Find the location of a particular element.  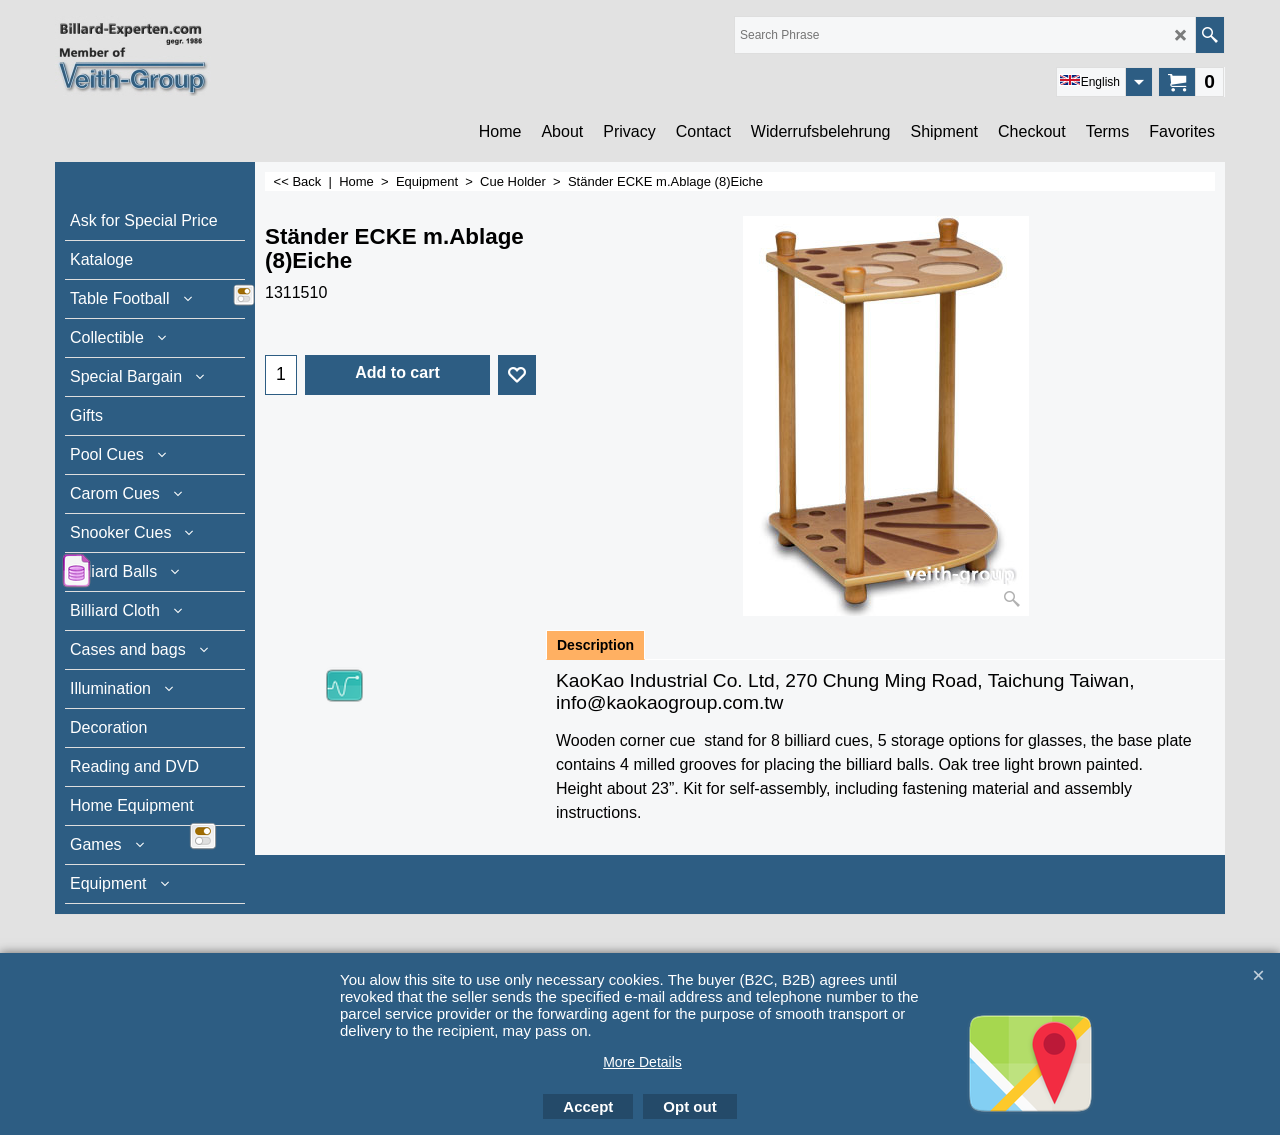

open the maps application is located at coordinates (1030, 1063).